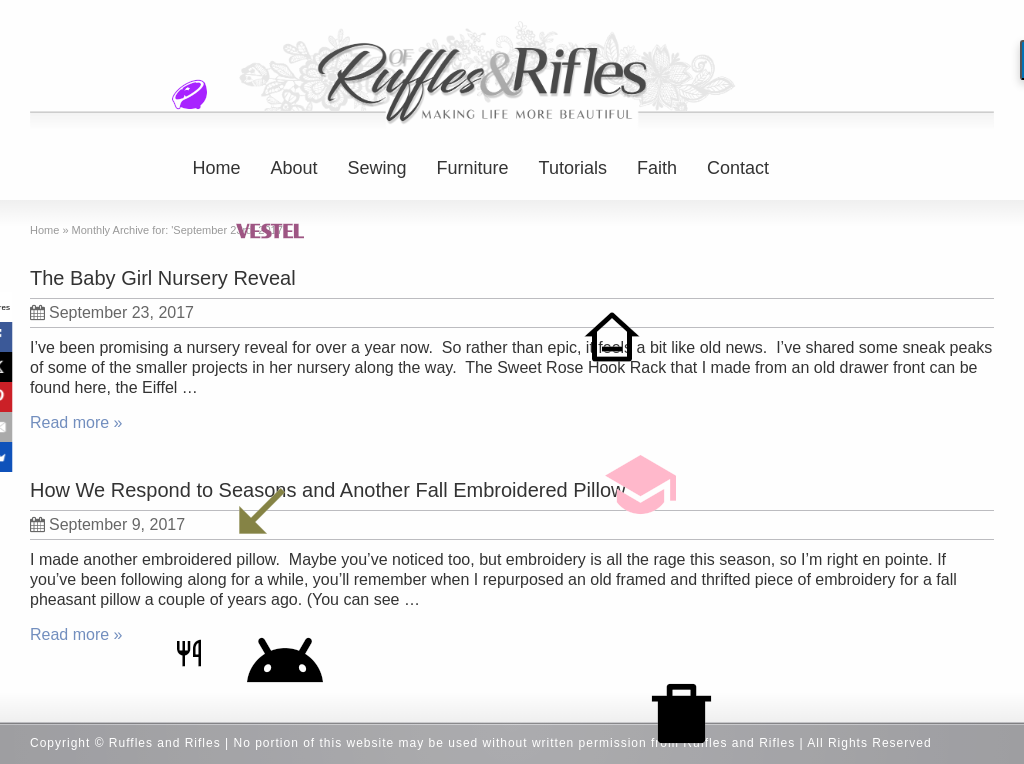 The image size is (1024, 764). I want to click on access educational content or courses, so click(640, 484).